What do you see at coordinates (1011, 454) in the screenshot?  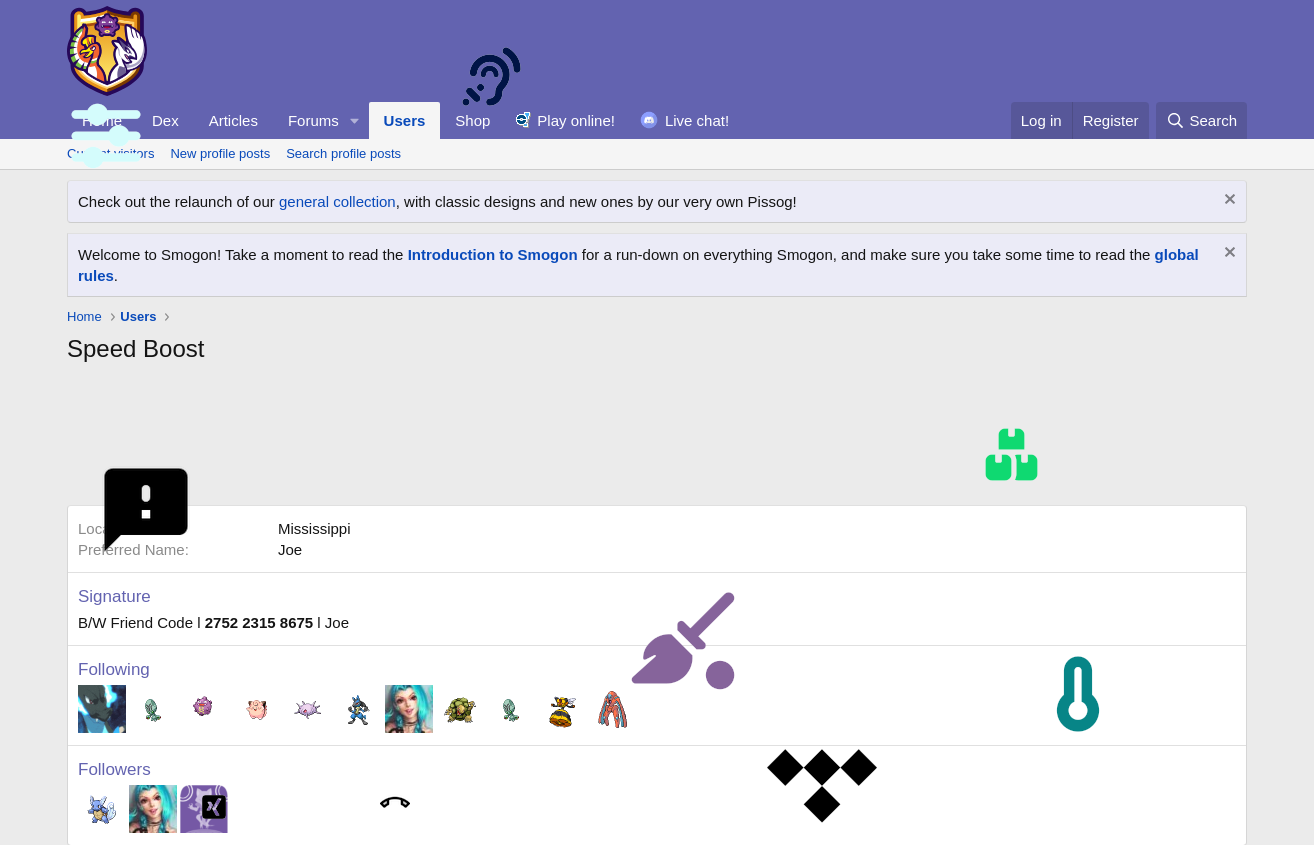 I see `view inventory or stock items` at bounding box center [1011, 454].